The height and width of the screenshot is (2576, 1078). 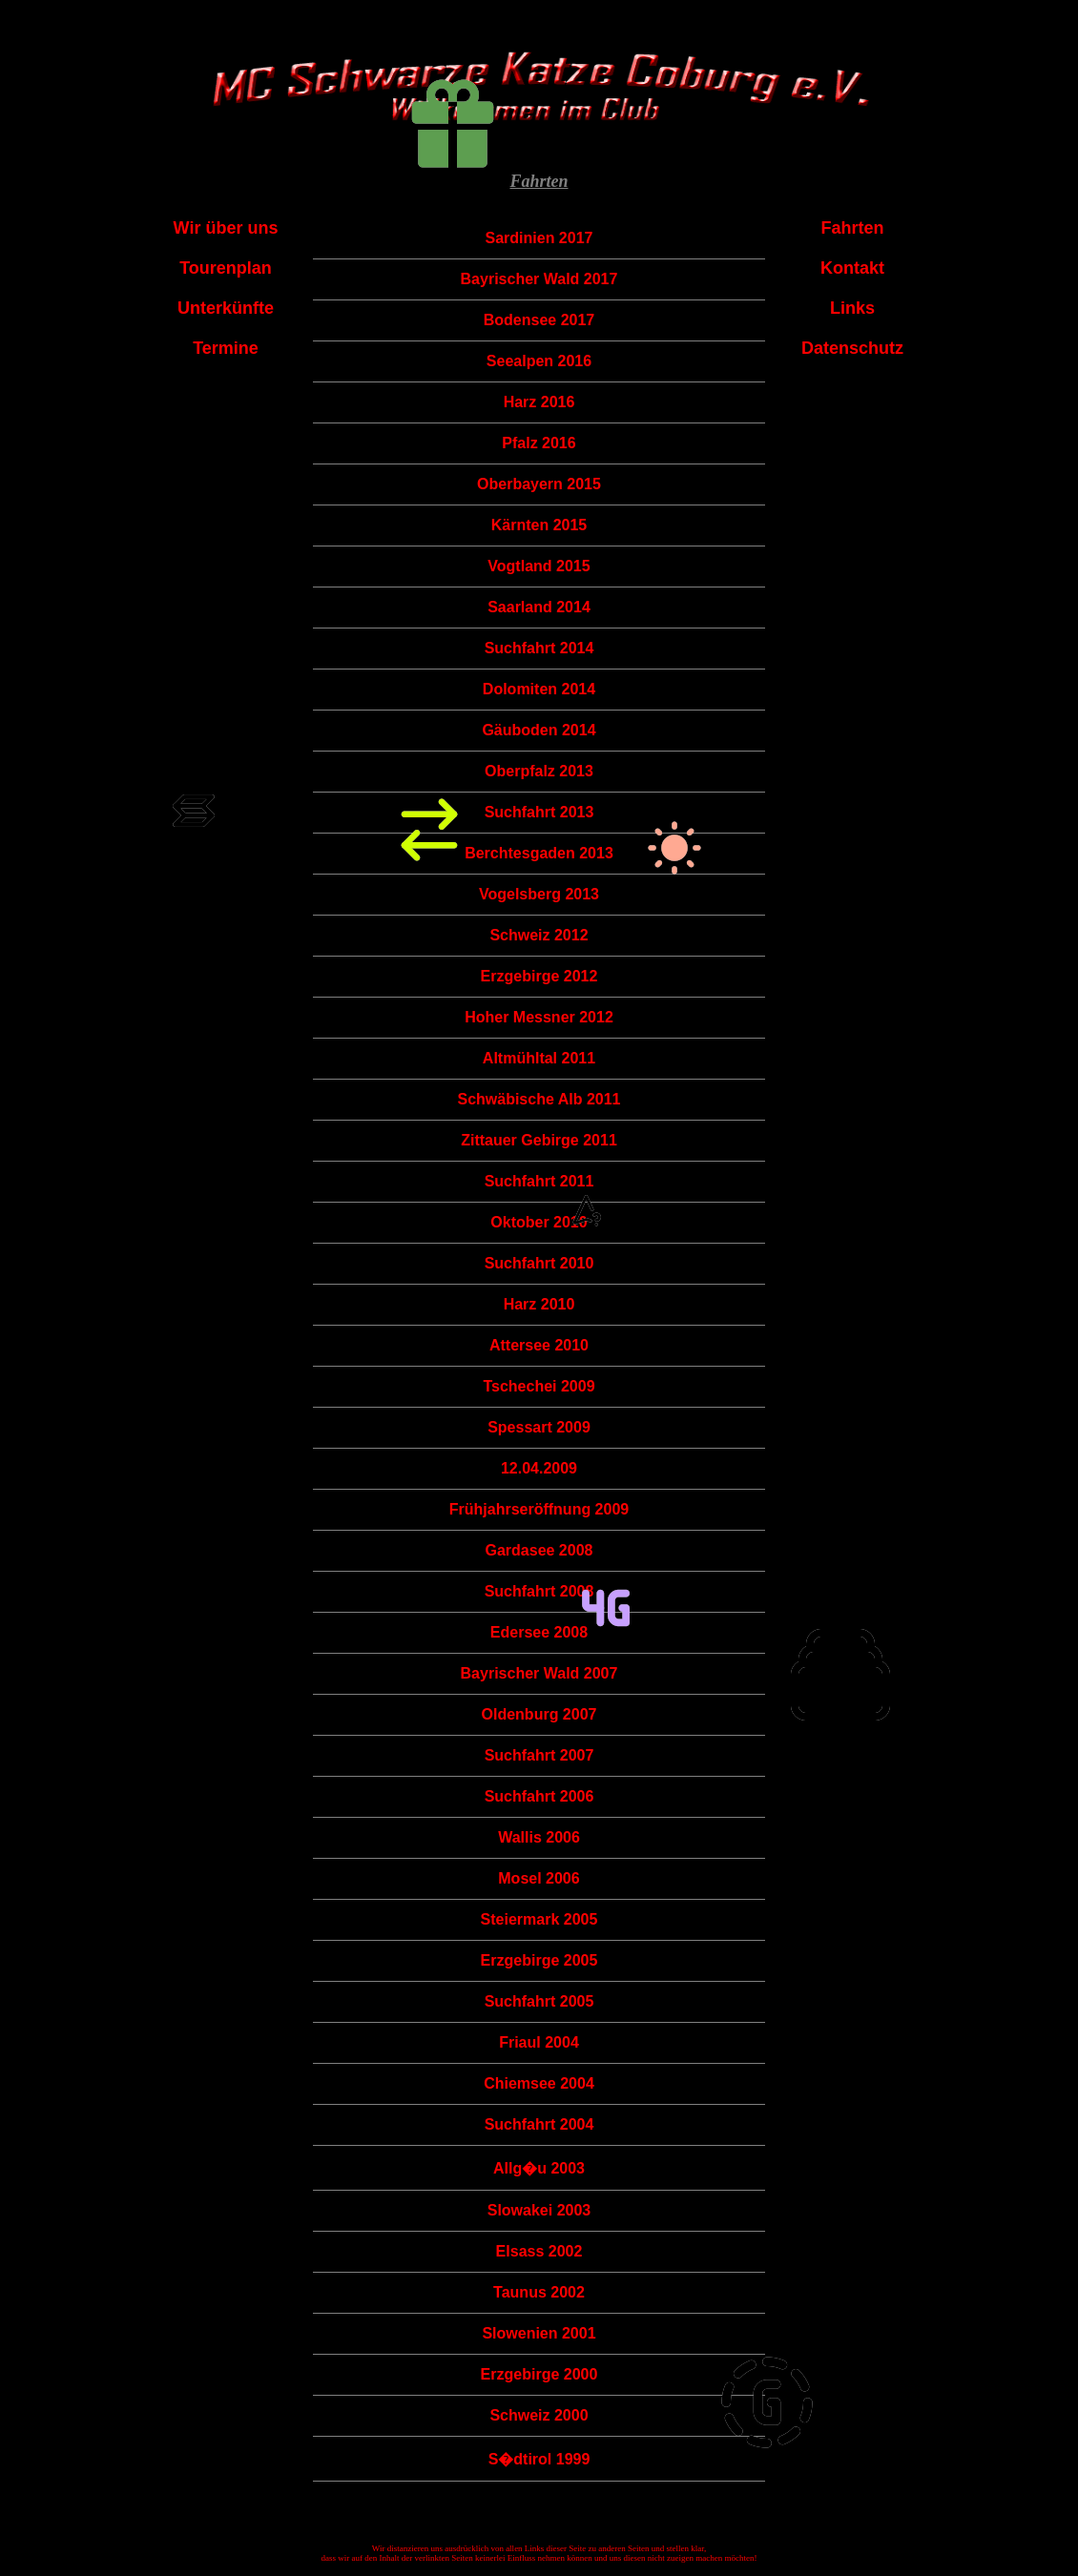 What do you see at coordinates (767, 2402) in the screenshot?
I see `indicates a pending or in-progress Google connection` at bounding box center [767, 2402].